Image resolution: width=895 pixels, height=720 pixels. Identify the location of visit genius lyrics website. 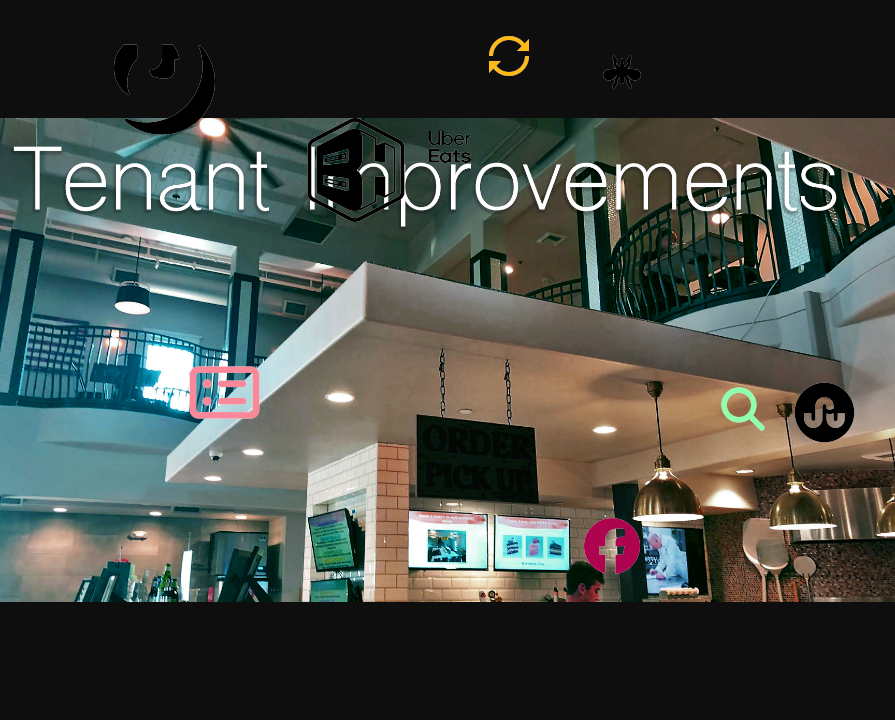
(164, 89).